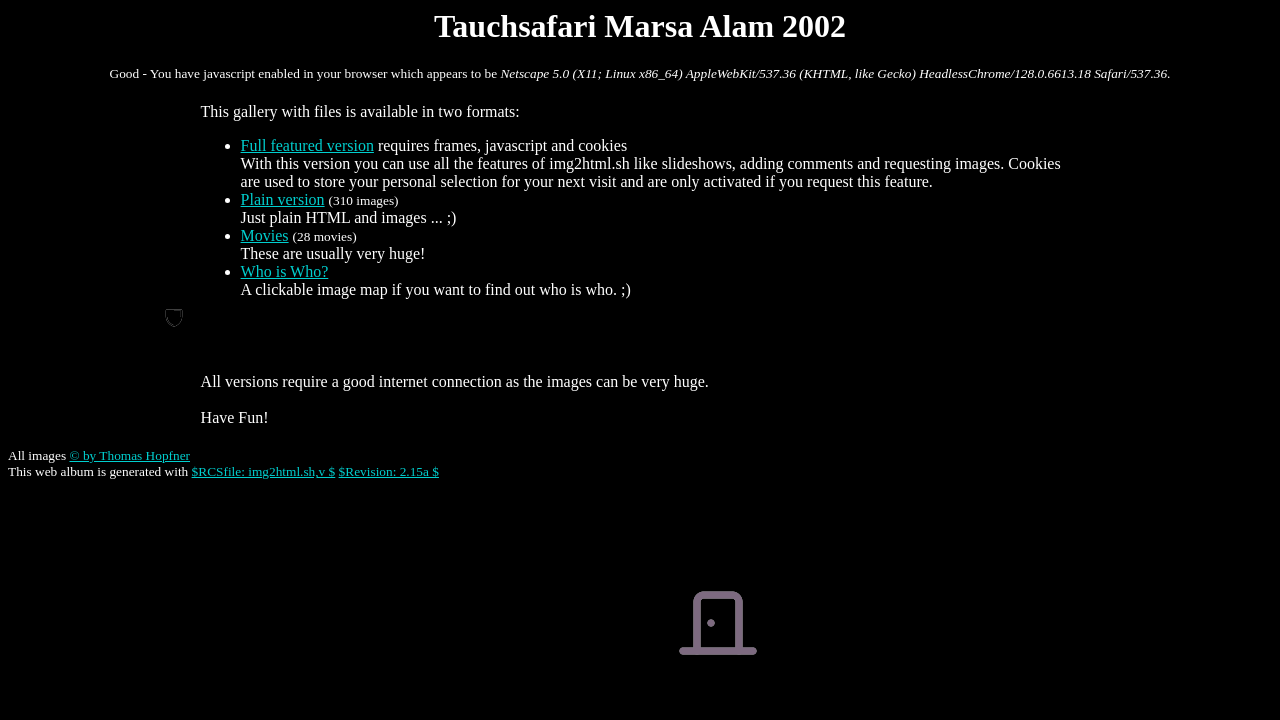  Describe the element at coordinates (718, 623) in the screenshot. I see `log out or exit the application` at that location.